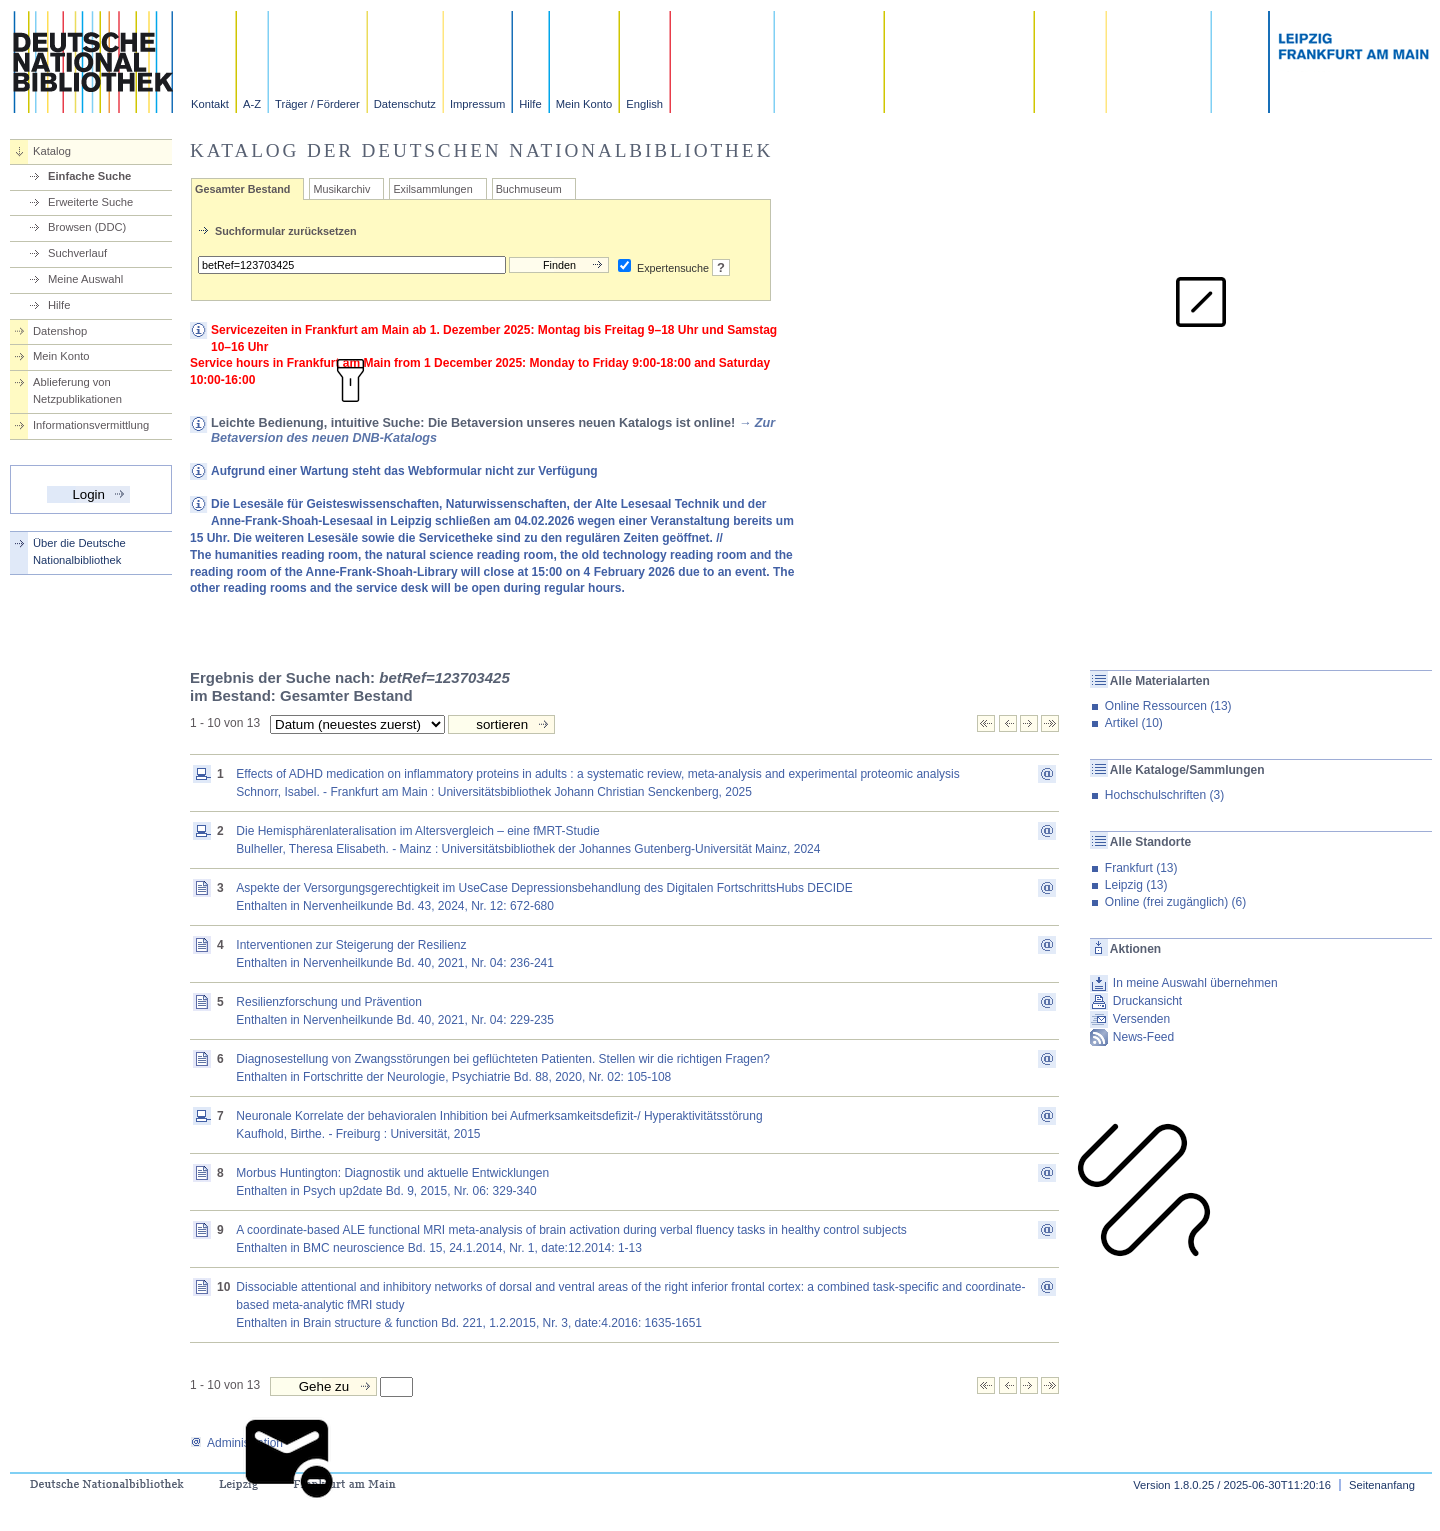  Describe the element at coordinates (1201, 302) in the screenshot. I see `indicates an ignored file in a diff view` at that location.